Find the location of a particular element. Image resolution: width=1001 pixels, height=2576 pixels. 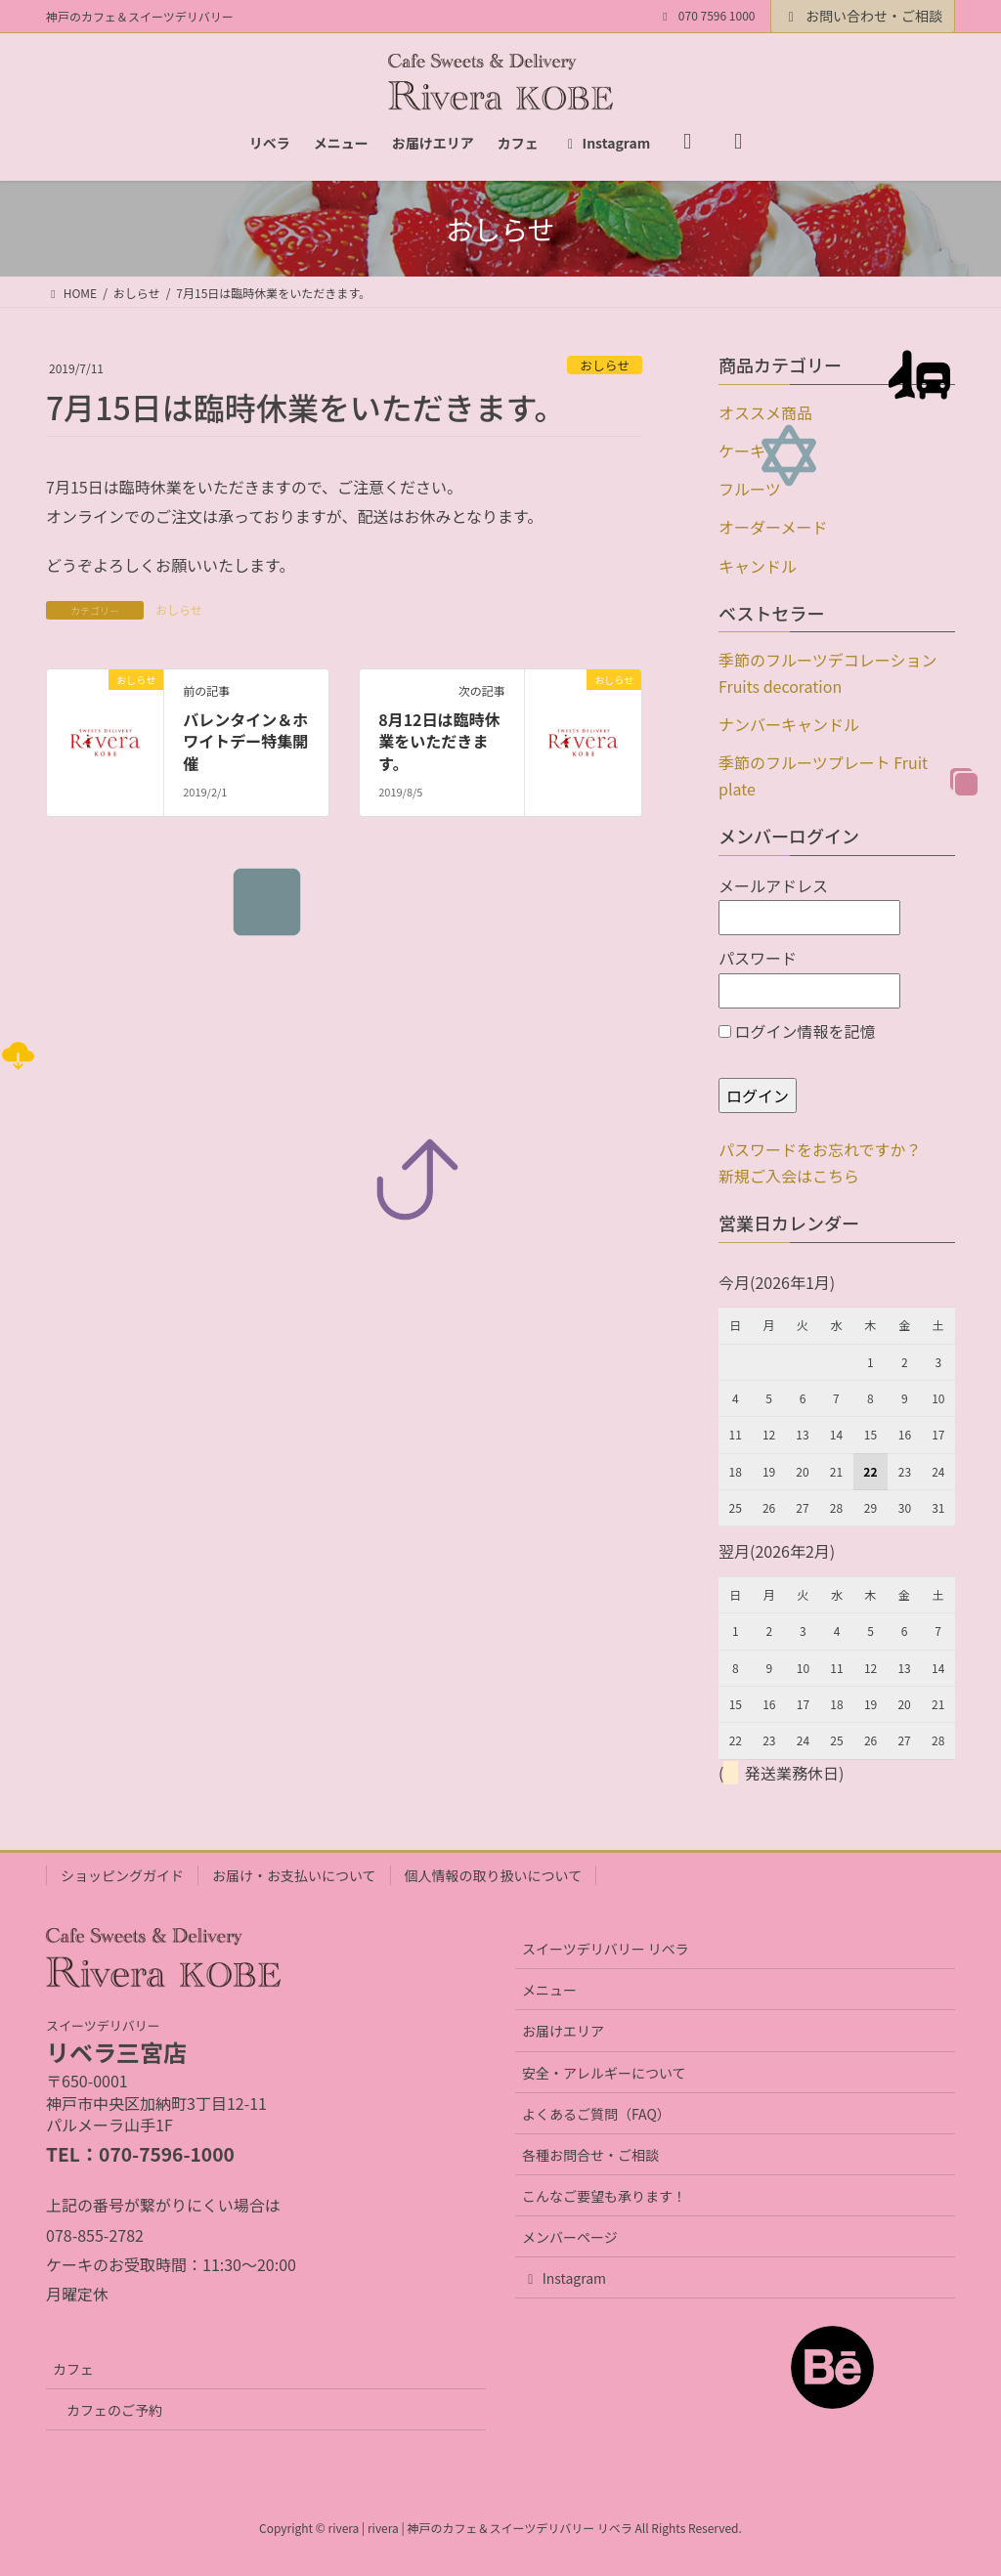

select shipping method for your order is located at coordinates (919, 374).